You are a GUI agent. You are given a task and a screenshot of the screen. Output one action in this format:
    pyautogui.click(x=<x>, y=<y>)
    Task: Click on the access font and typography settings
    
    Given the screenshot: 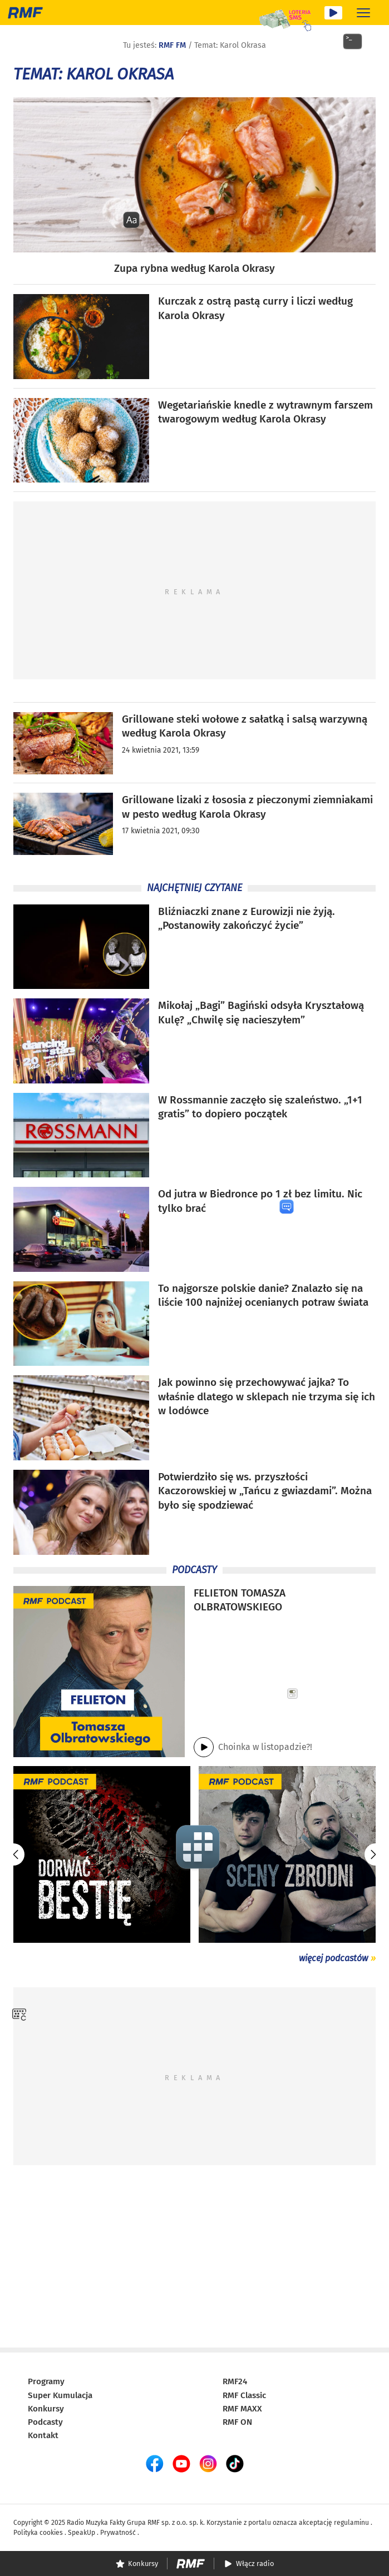 What is the action you would take?
    pyautogui.click(x=131, y=220)
    